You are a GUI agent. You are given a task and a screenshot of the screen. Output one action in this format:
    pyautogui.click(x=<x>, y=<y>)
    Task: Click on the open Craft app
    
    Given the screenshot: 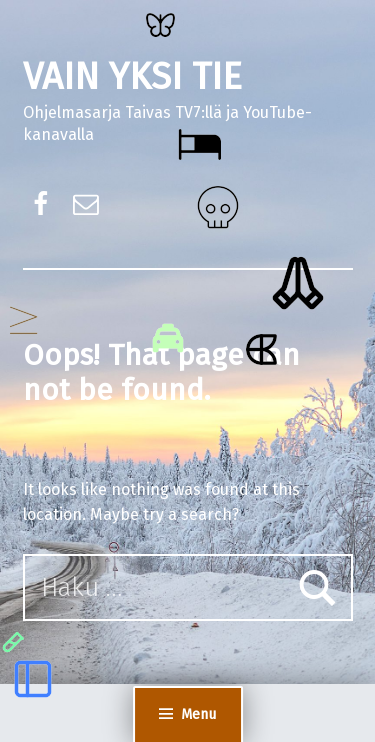 What is the action you would take?
    pyautogui.click(x=261, y=349)
    